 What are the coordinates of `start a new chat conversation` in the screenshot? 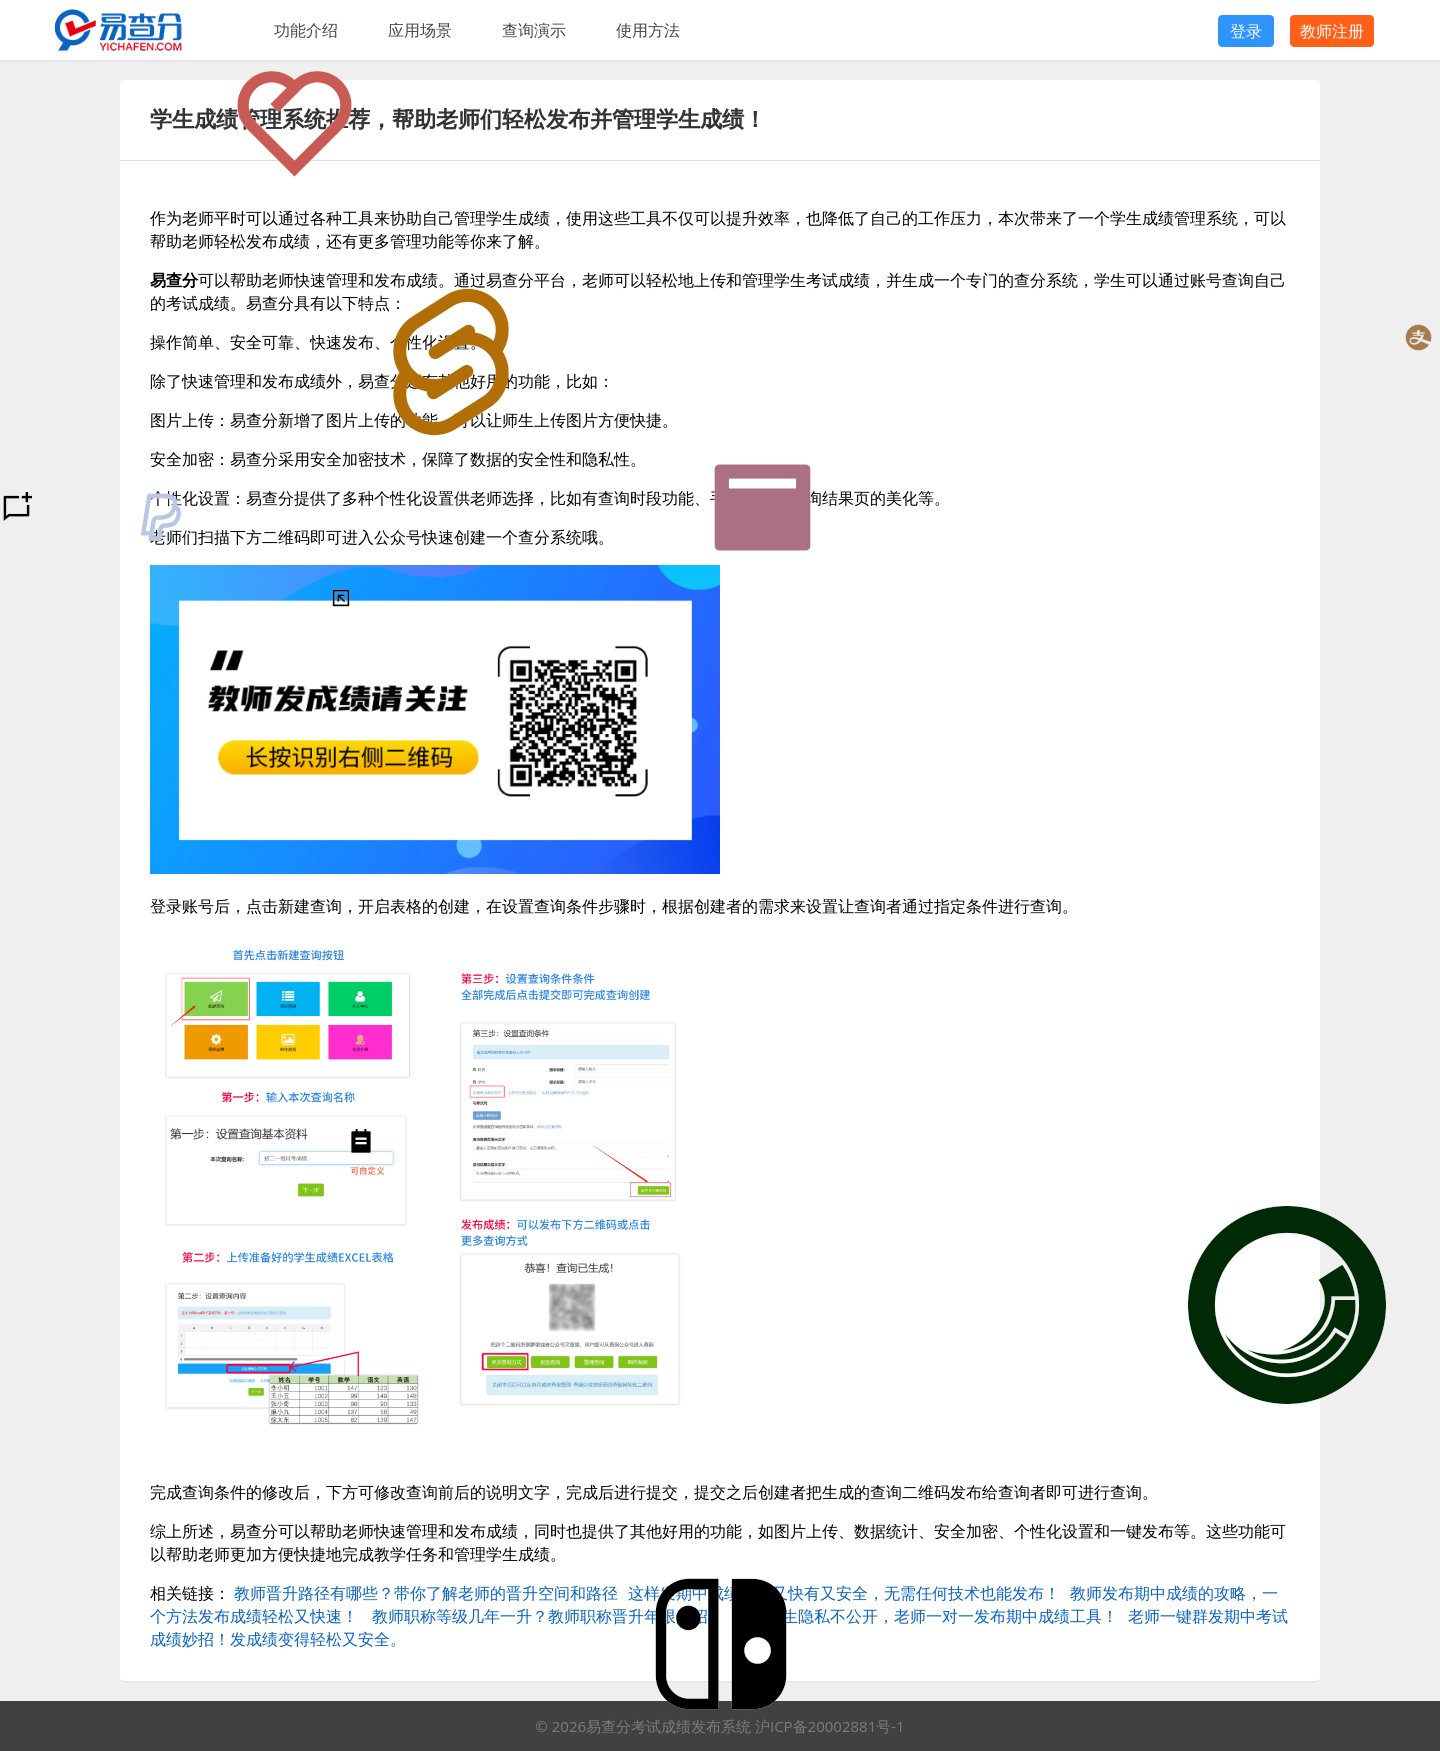 It's located at (16, 507).